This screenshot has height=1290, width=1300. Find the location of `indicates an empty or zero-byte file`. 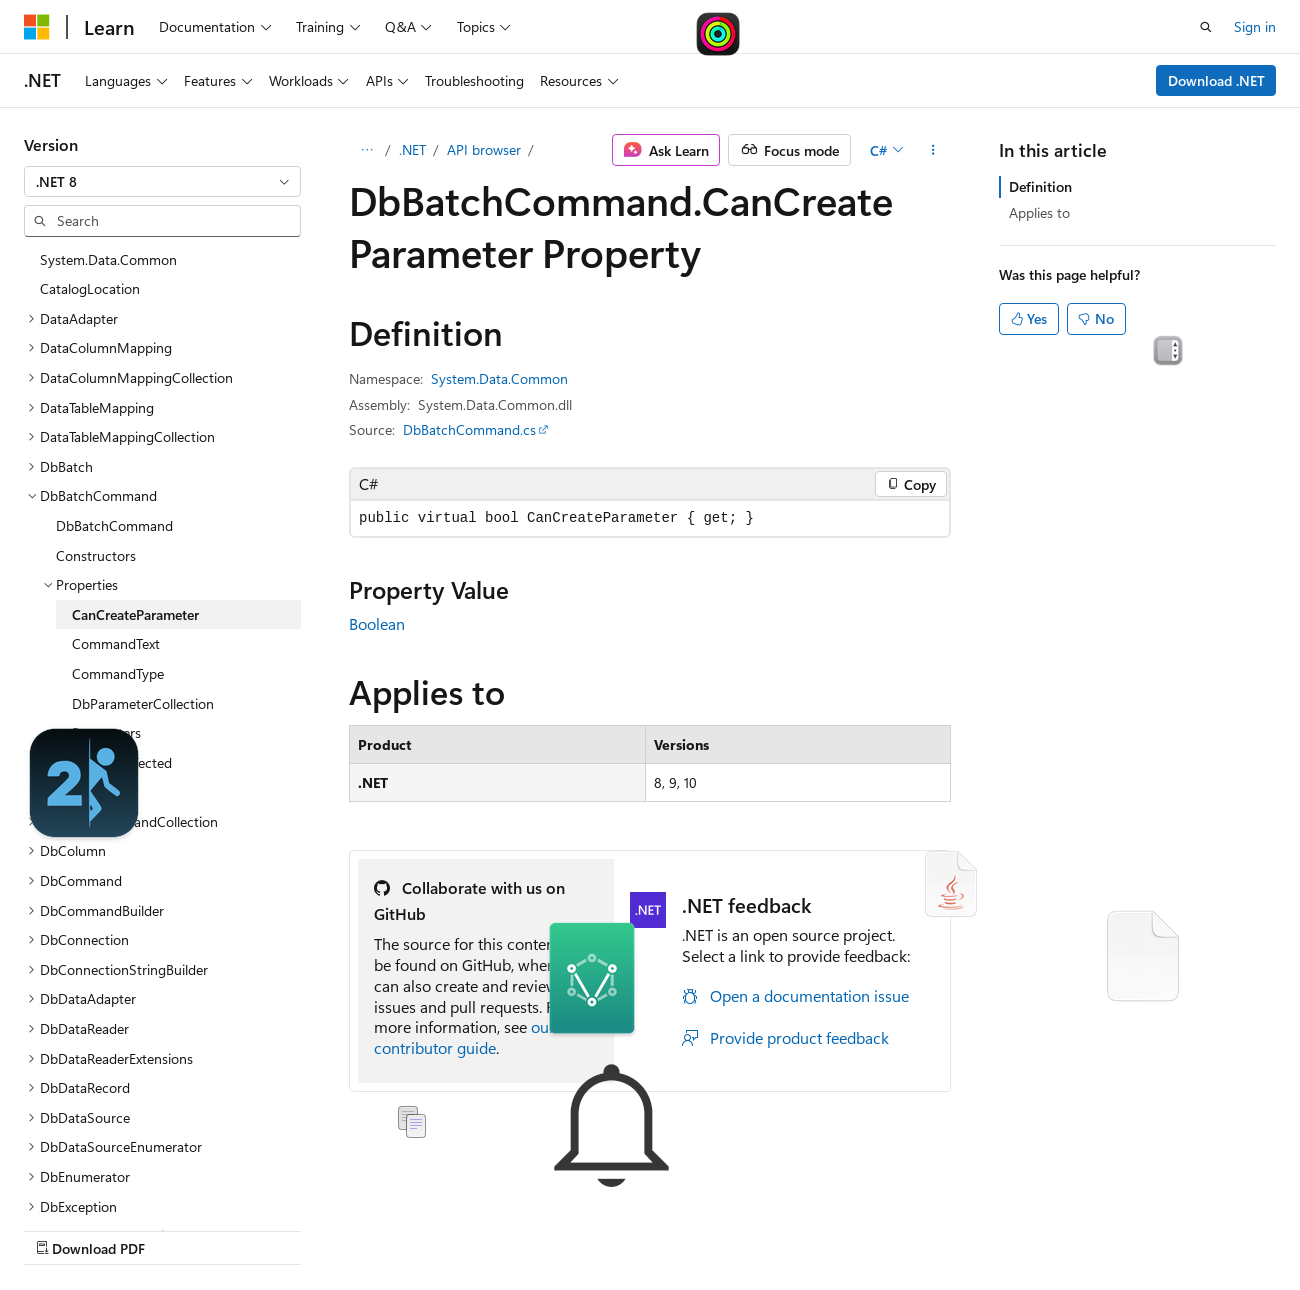

indicates an empty or zero-byte file is located at coordinates (1143, 956).